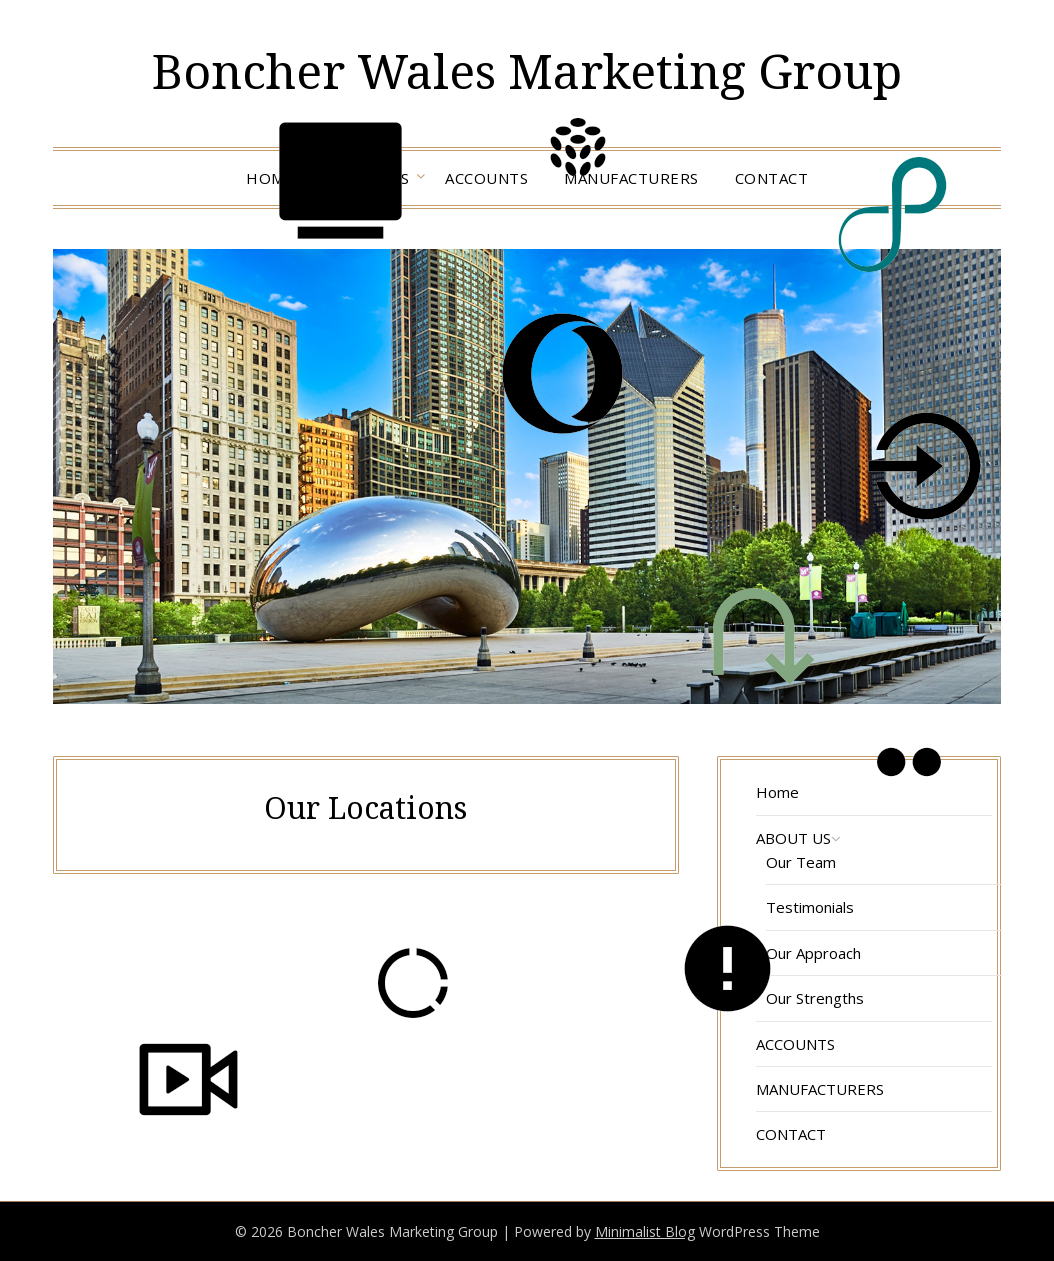 This screenshot has height=1261, width=1054. Describe the element at coordinates (562, 375) in the screenshot. I see `open Opera browser` at that location.